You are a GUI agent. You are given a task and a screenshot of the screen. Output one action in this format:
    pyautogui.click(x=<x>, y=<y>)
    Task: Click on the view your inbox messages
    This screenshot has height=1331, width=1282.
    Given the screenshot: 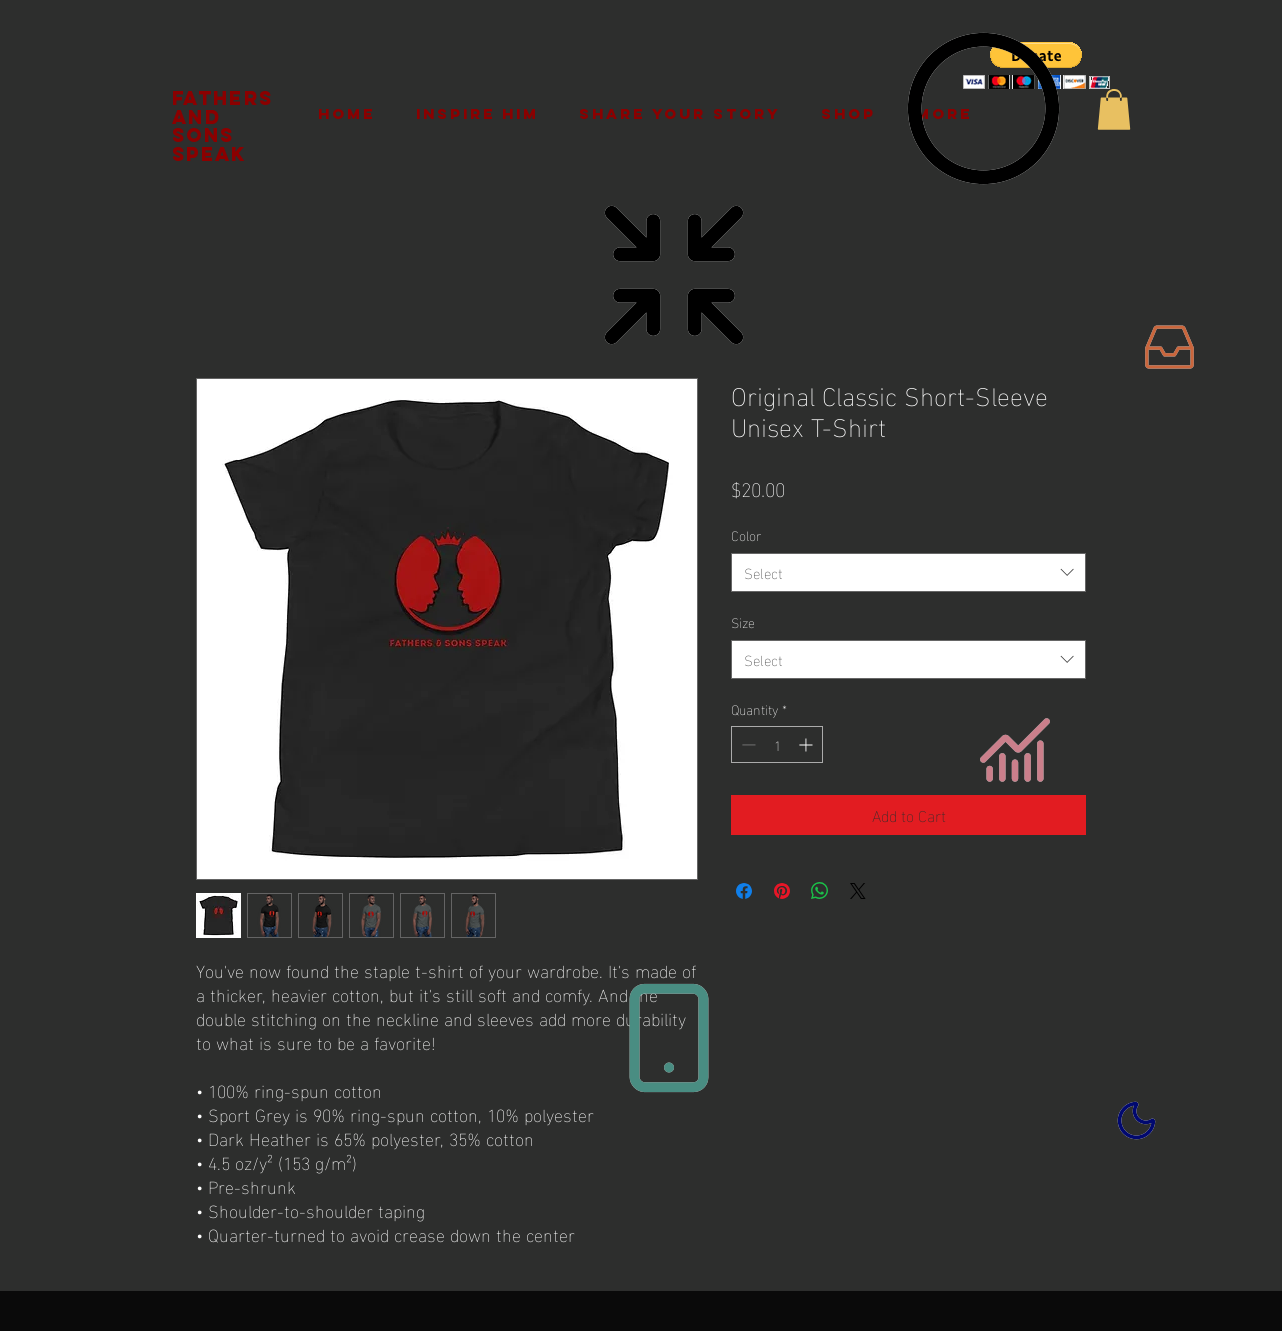 What is the action you would take?
    pyautogui.click(x=1169, y=346)
    